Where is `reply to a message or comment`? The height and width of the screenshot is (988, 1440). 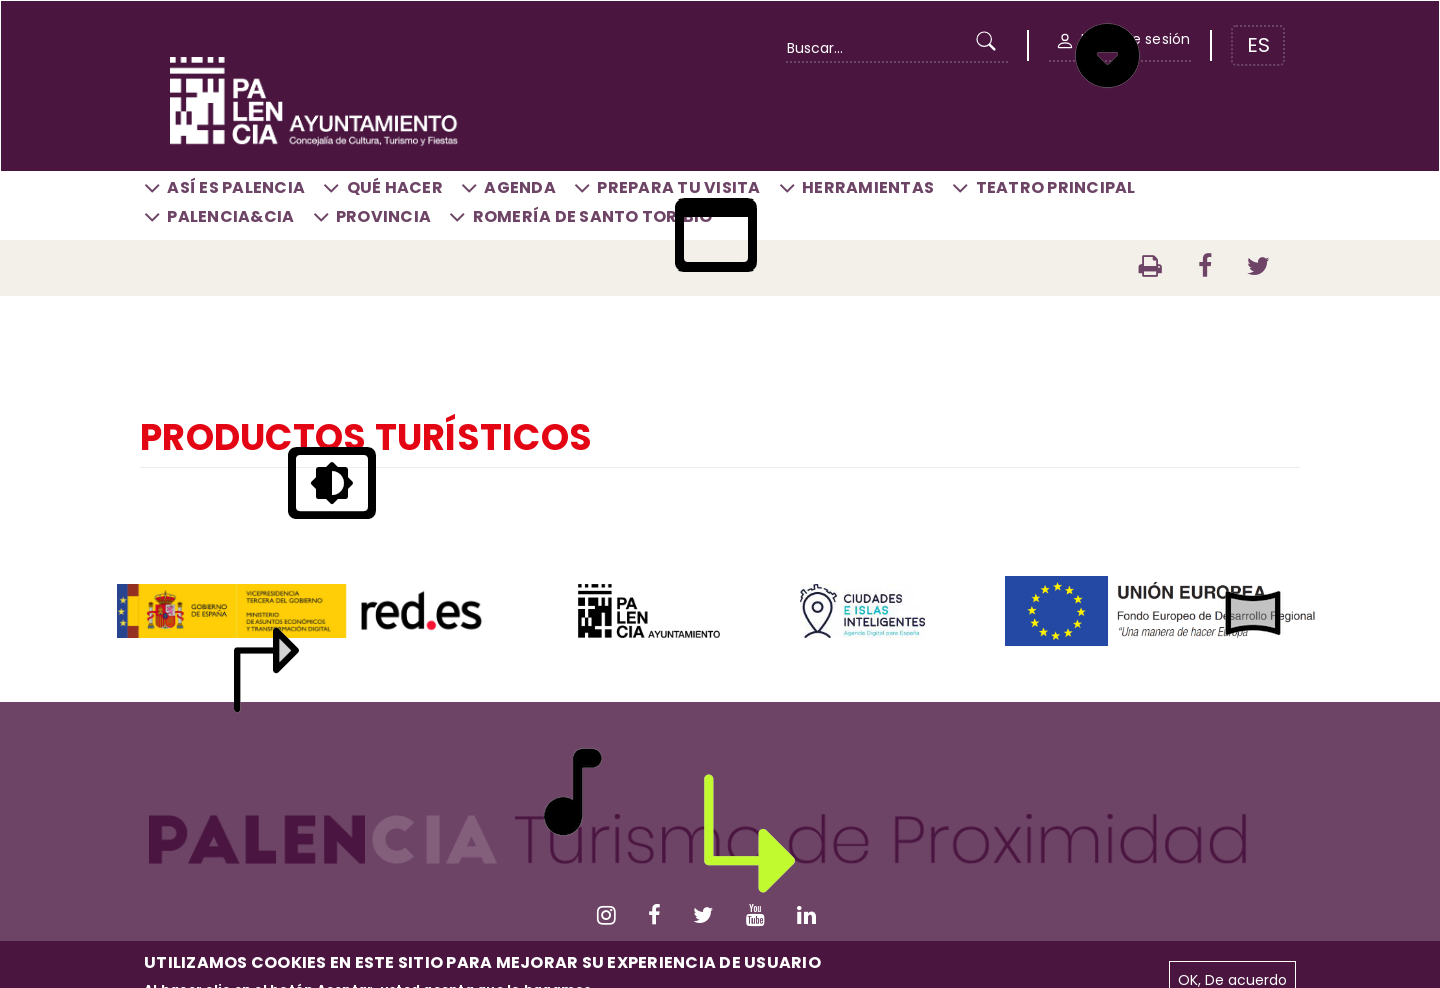
reply to a message or comment is located at coordinates (740, 833).